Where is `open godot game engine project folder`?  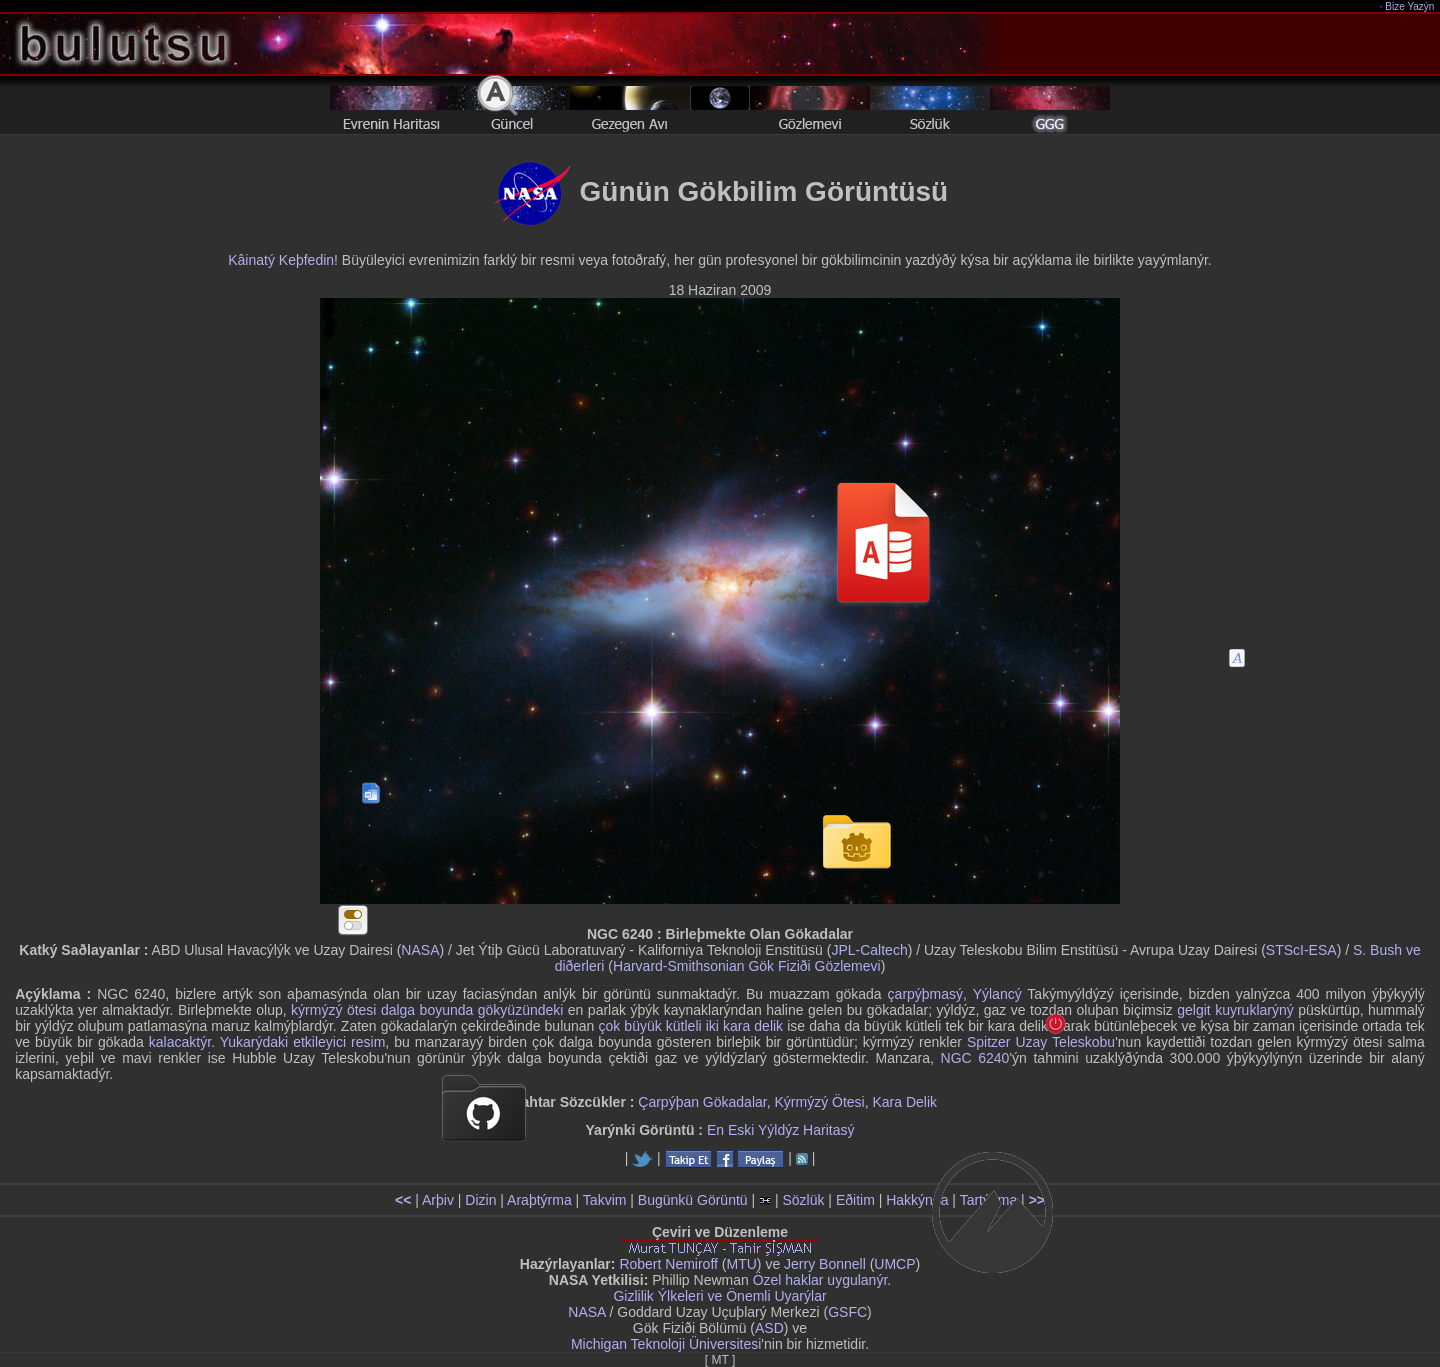 open godot game engine project folder is located at coordinates (856, 843).